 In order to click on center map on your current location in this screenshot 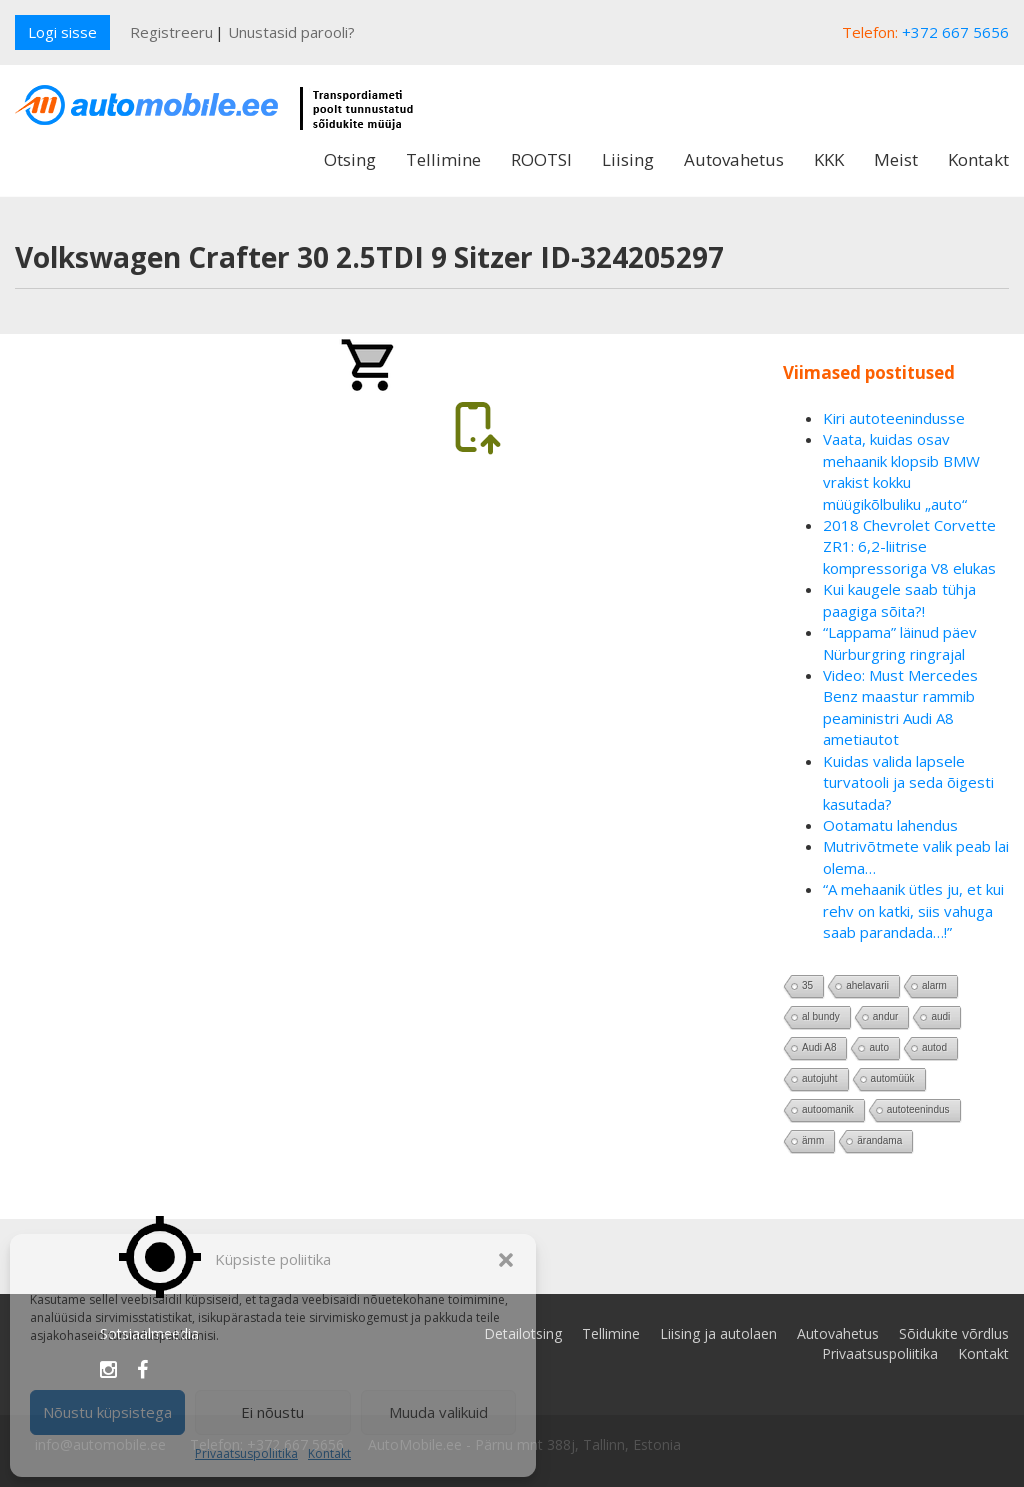, I will do `click(160, 1257)`.